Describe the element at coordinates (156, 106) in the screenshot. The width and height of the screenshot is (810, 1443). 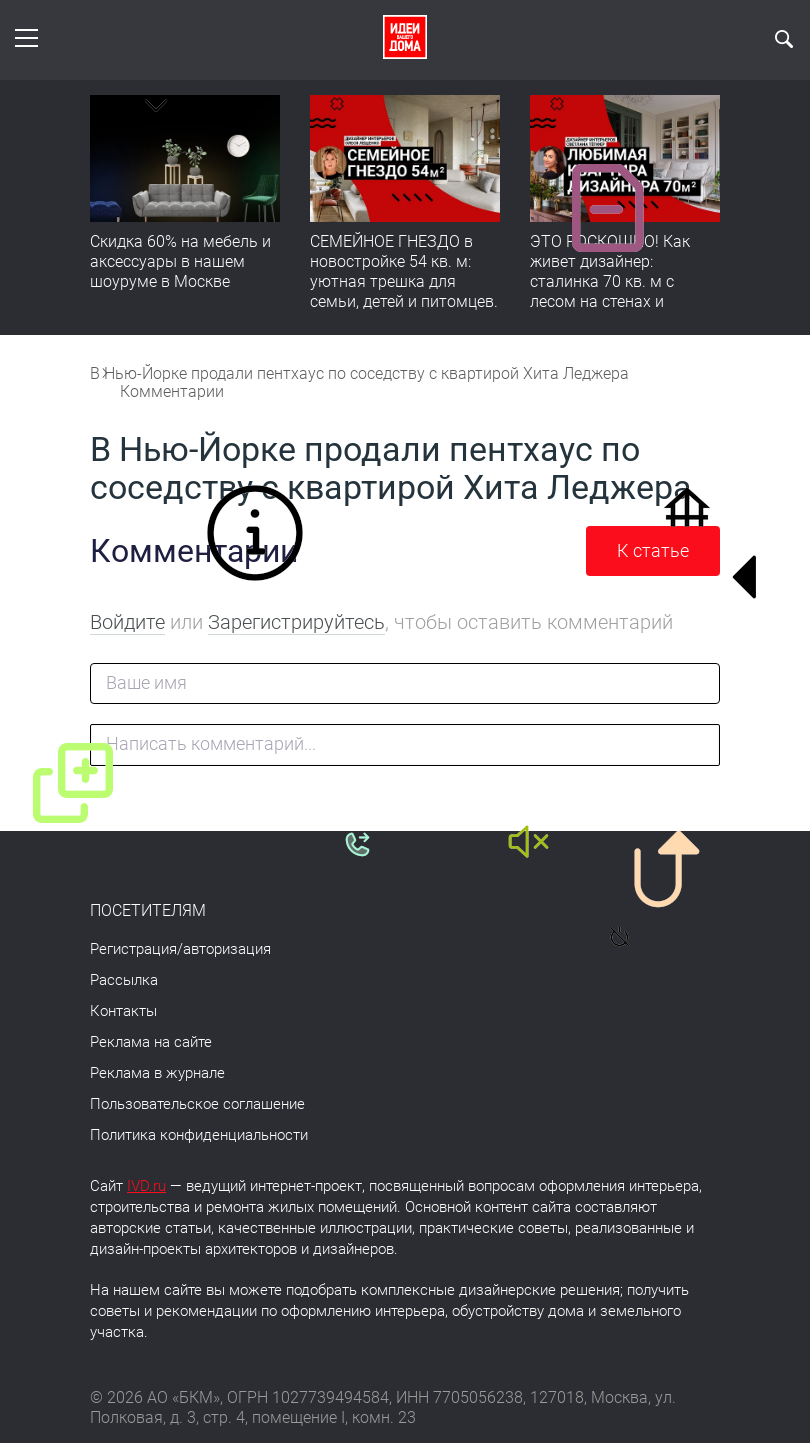
I see `expand a dropdown menu or collapsible section` at that location.